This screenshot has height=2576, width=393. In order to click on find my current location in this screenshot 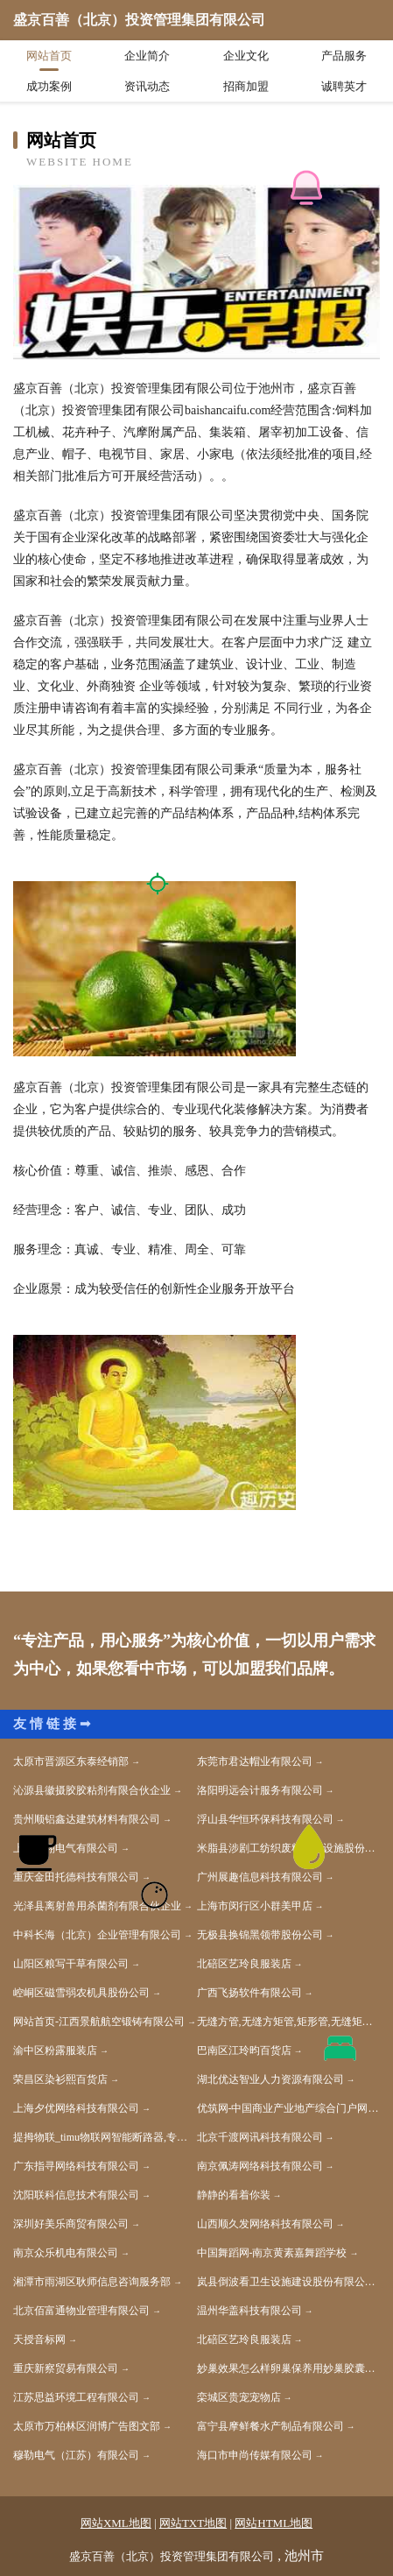, I will do `click(158, 884)`.